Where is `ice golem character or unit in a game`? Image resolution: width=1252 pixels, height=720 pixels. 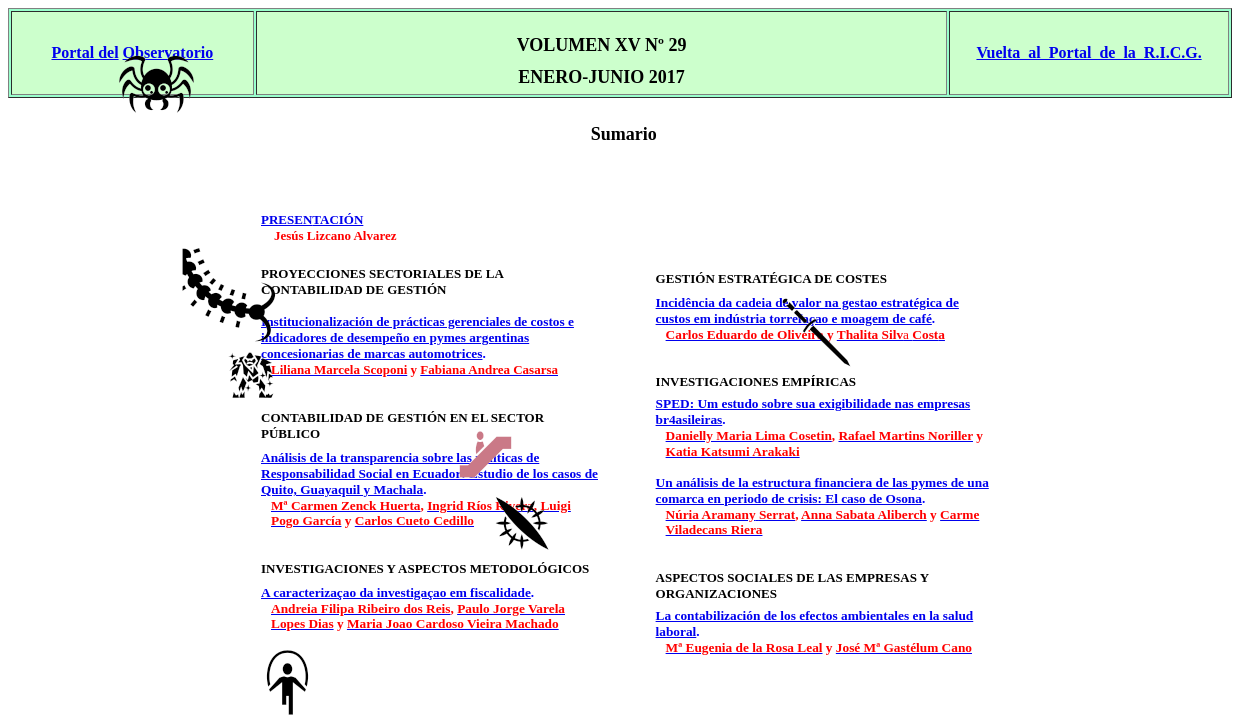
ice golem character or unit in a game is located at coordinates (251, 375).